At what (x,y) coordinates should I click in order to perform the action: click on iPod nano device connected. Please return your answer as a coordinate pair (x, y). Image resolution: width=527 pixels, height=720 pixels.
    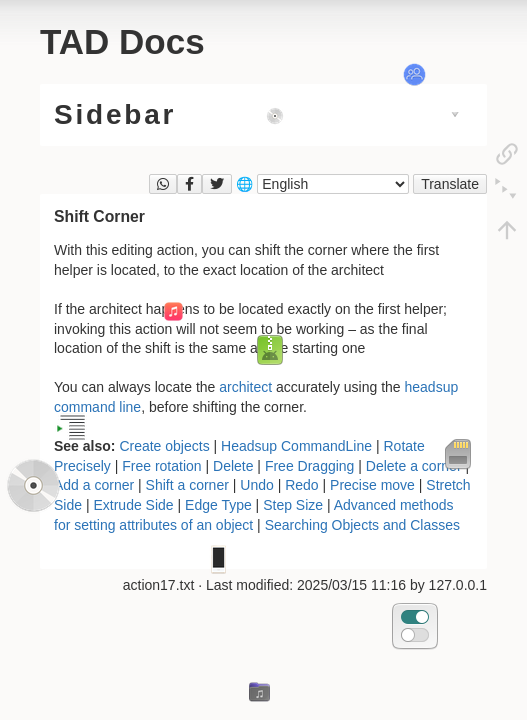
    Looking at the image, I should click on (218, 559).